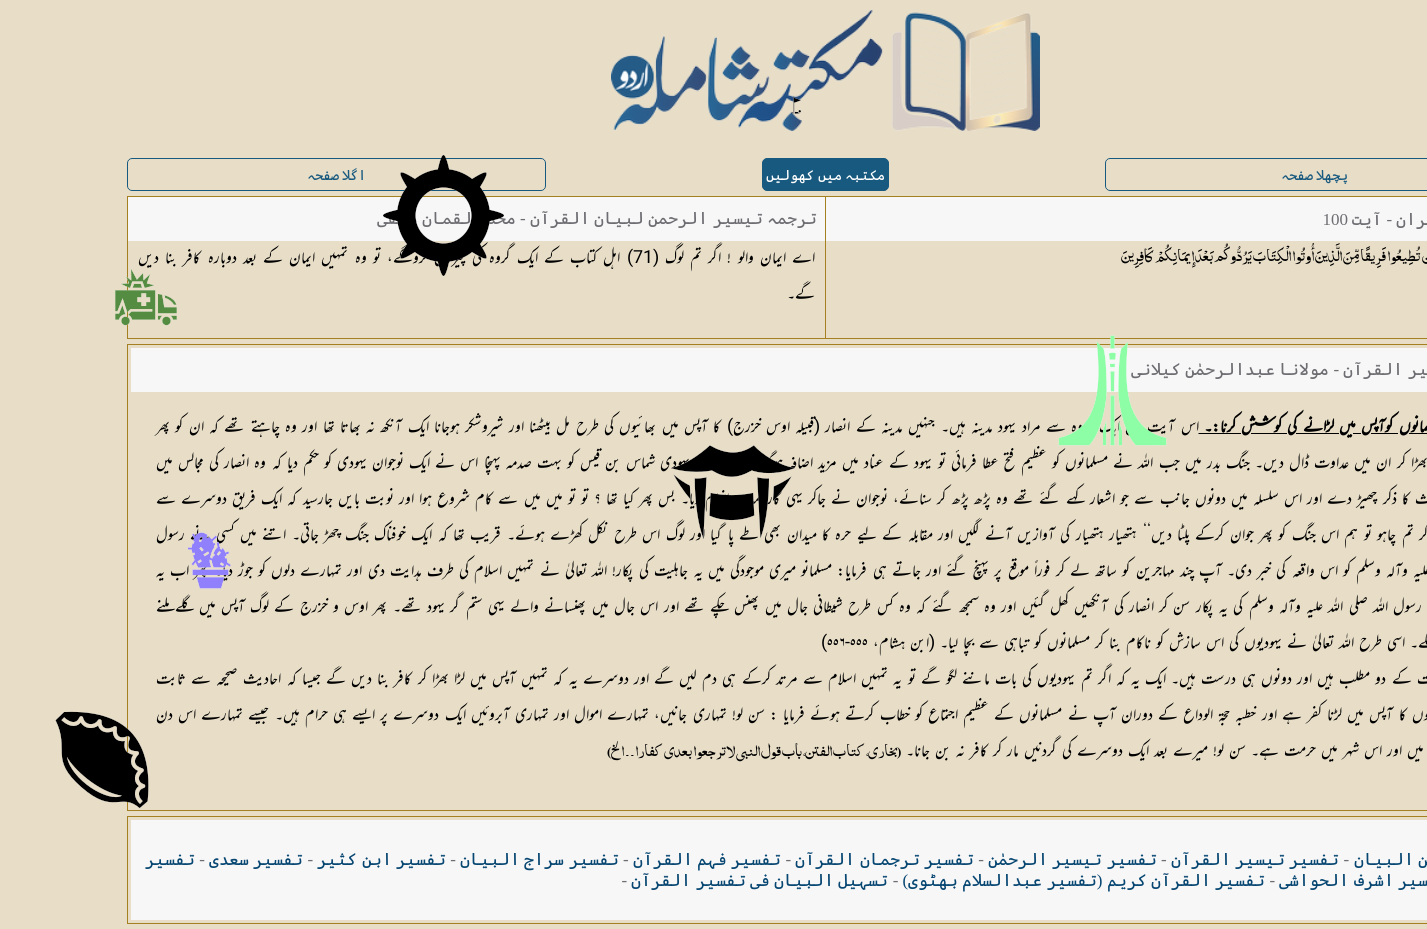 Image resolution: width=1427 pixels, height=929 pixels. I want to click on decorative plant or garden category indicator, so click(210, 560).